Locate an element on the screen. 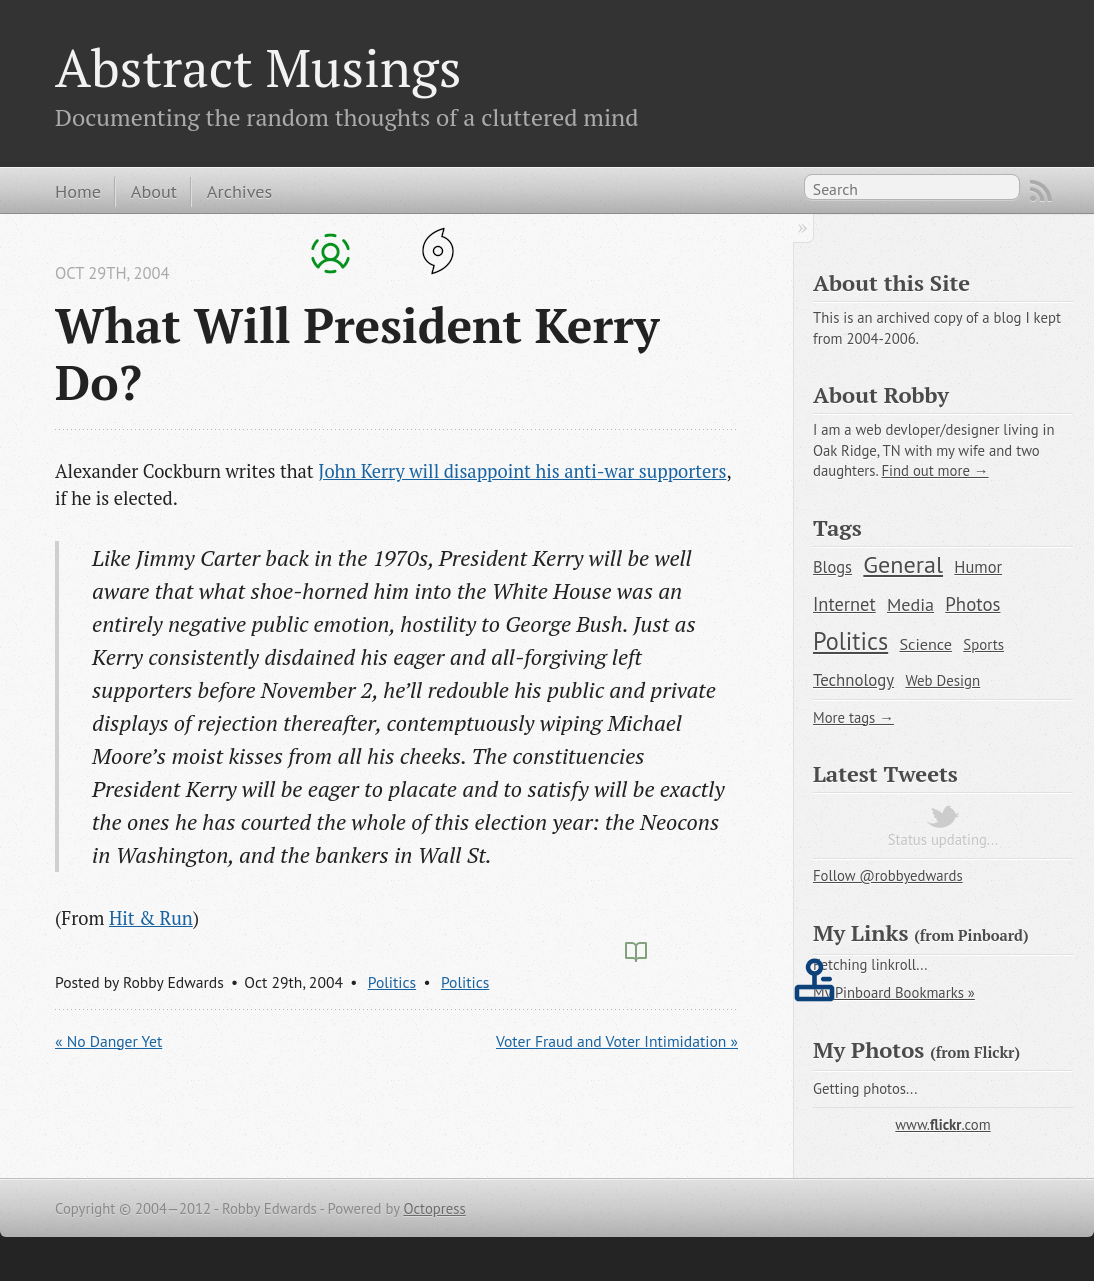 The height and width of the screenshot is (1281, 1094). open reading mode or e-reader is located at coordinates (636, 952).